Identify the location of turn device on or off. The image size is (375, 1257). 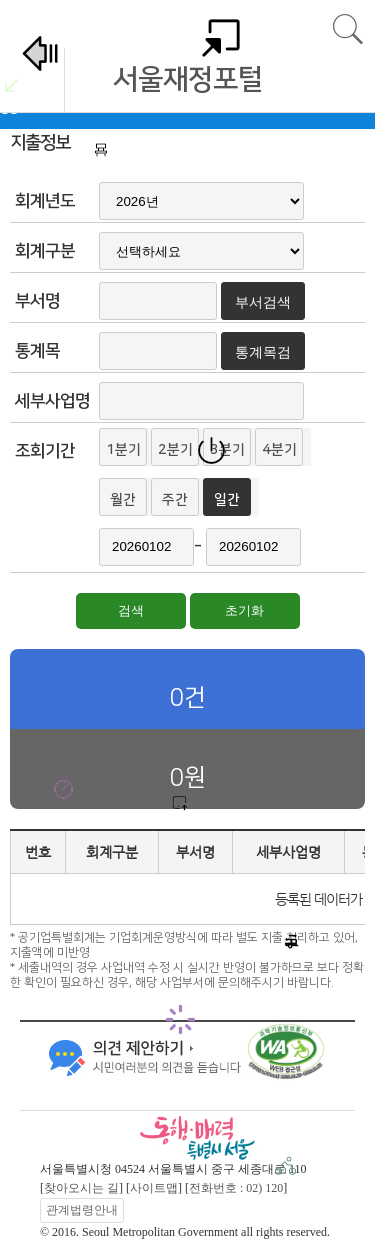
(211, 450).